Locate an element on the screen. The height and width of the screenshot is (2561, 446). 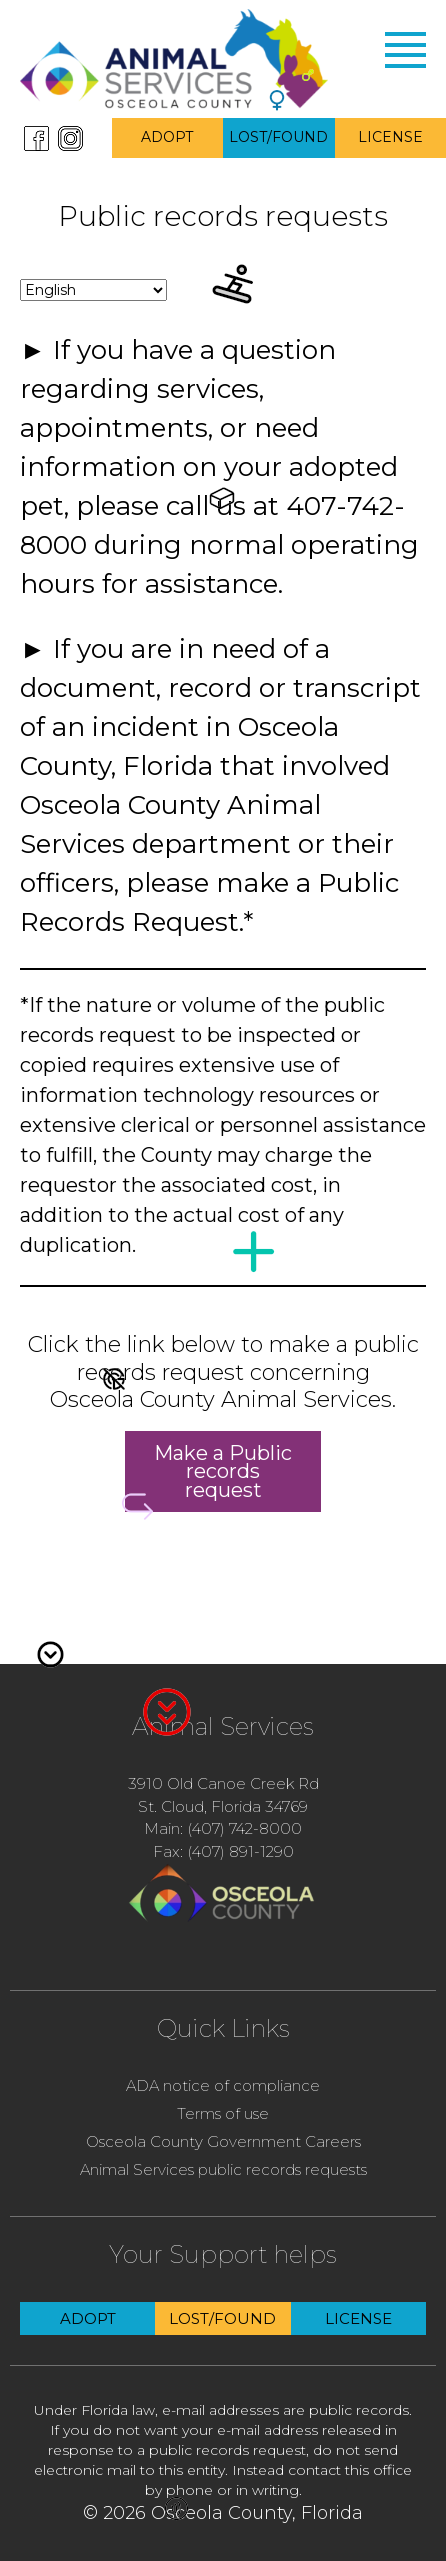
access snowboarding or winter sports content is located at coordinates (235, 284).